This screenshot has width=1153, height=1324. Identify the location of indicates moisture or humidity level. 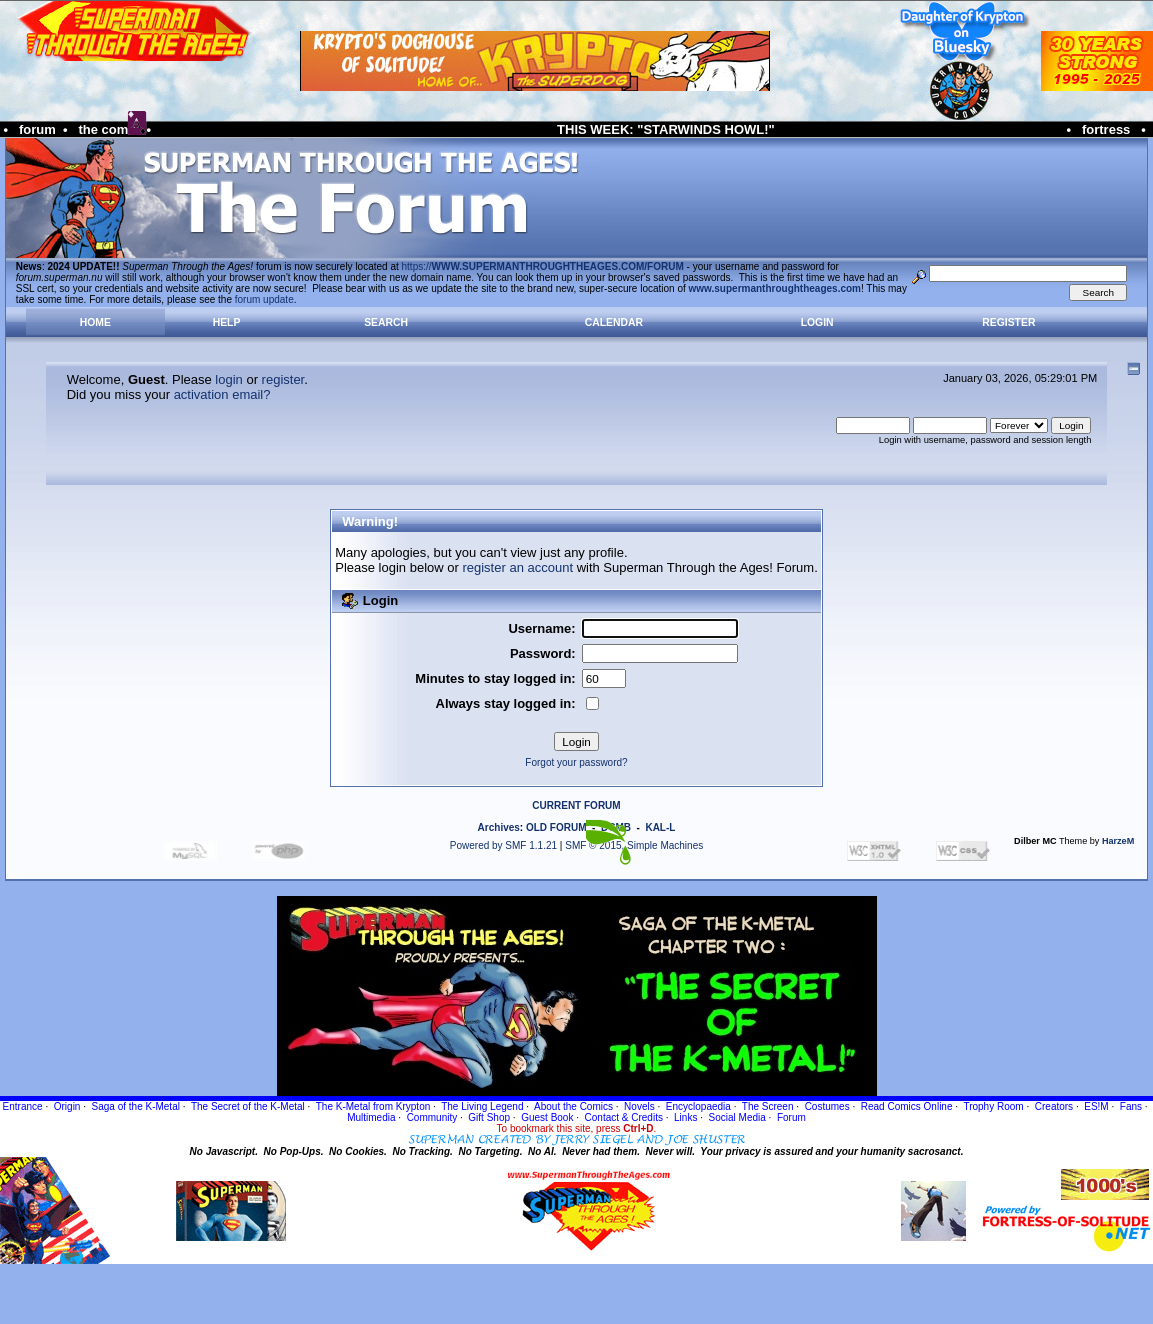
(608, 842).